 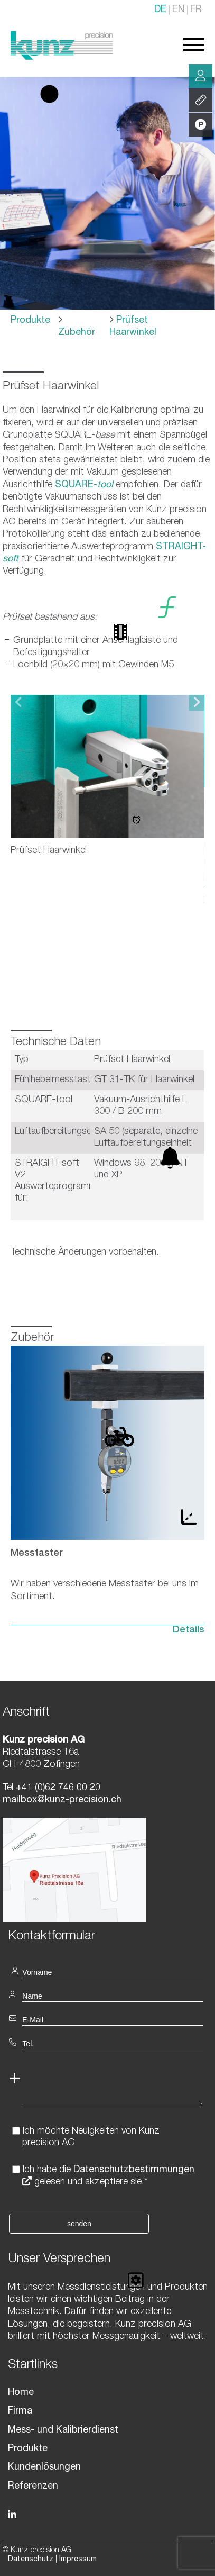 What do you see at coordinates (119, 1437) in the screenshot?
I see `view nearby bike routes or cycling directions` at bounding box center [119, 1437].